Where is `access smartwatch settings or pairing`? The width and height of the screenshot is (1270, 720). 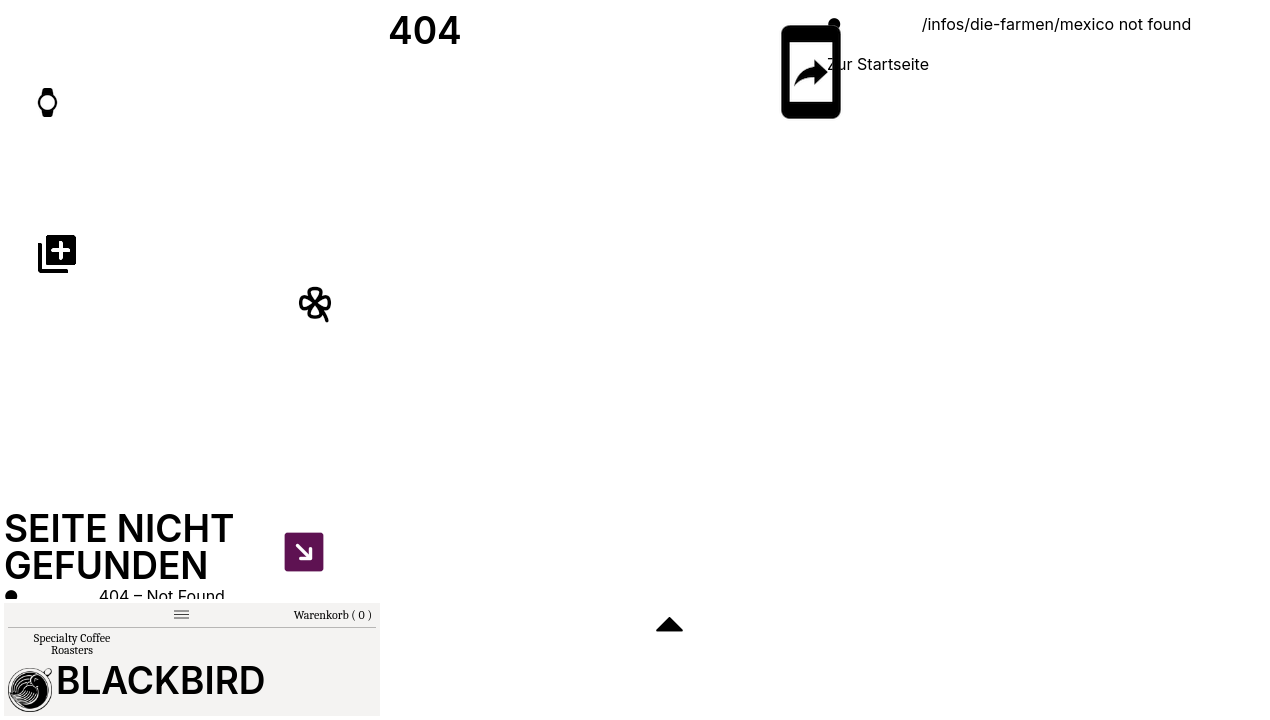 access smartwatch settings or pairing is located at coordinates (47, 102).